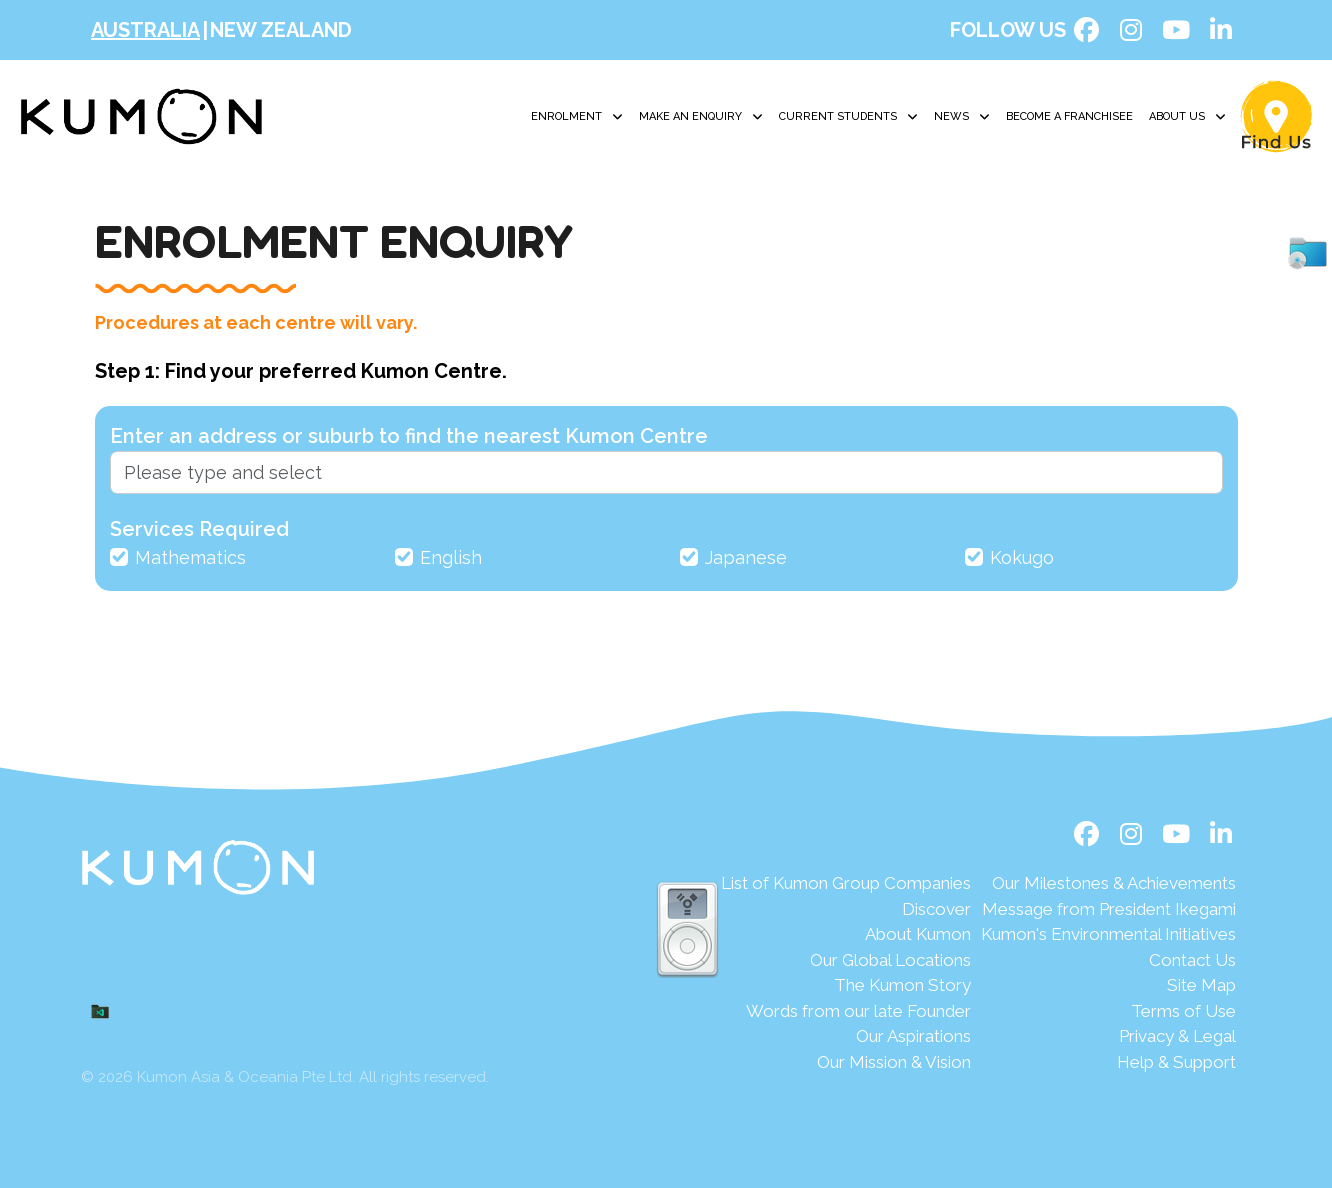  Describe the element at coordinates (1308, 253) in the screenshot. I see `folder containing program installation files` at that location.